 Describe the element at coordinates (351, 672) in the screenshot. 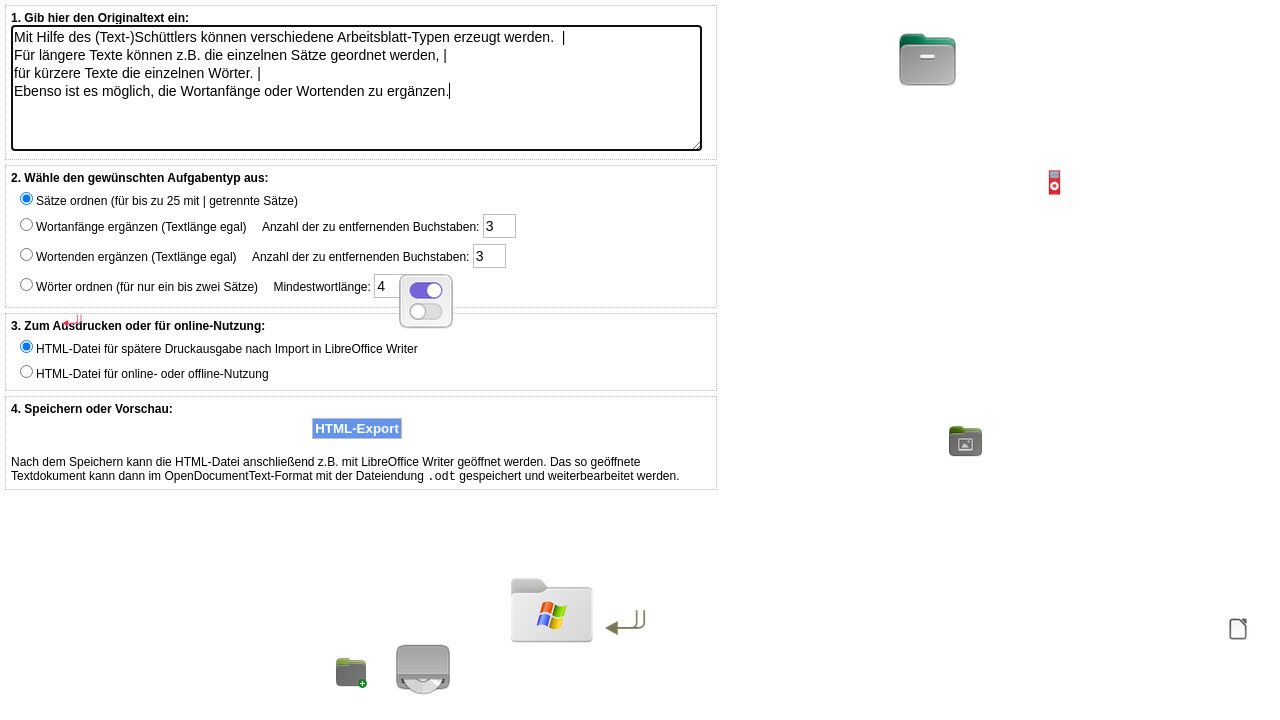

I see `create a new folder` at that location.